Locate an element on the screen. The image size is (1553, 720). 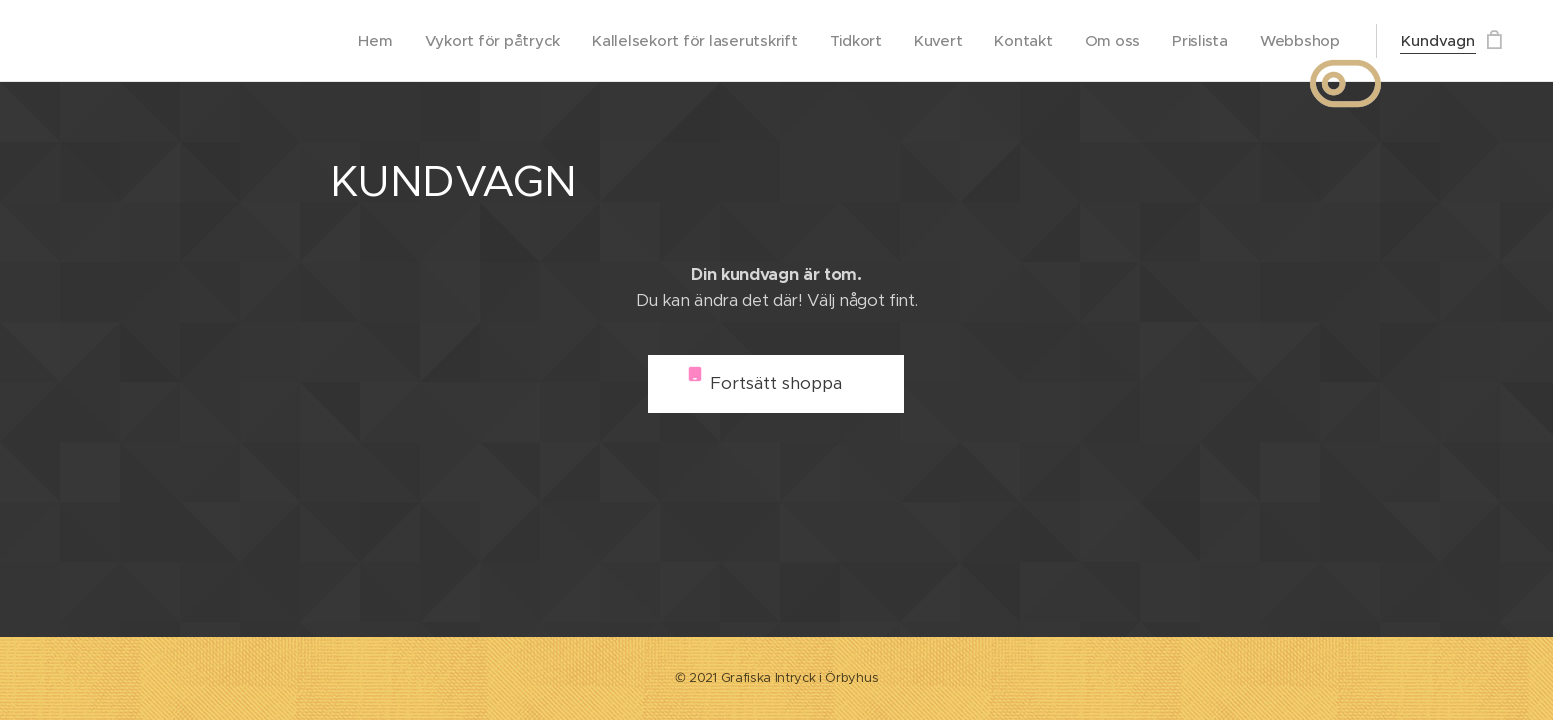
indicates an android tablet device is located at coordinates (695, 374).